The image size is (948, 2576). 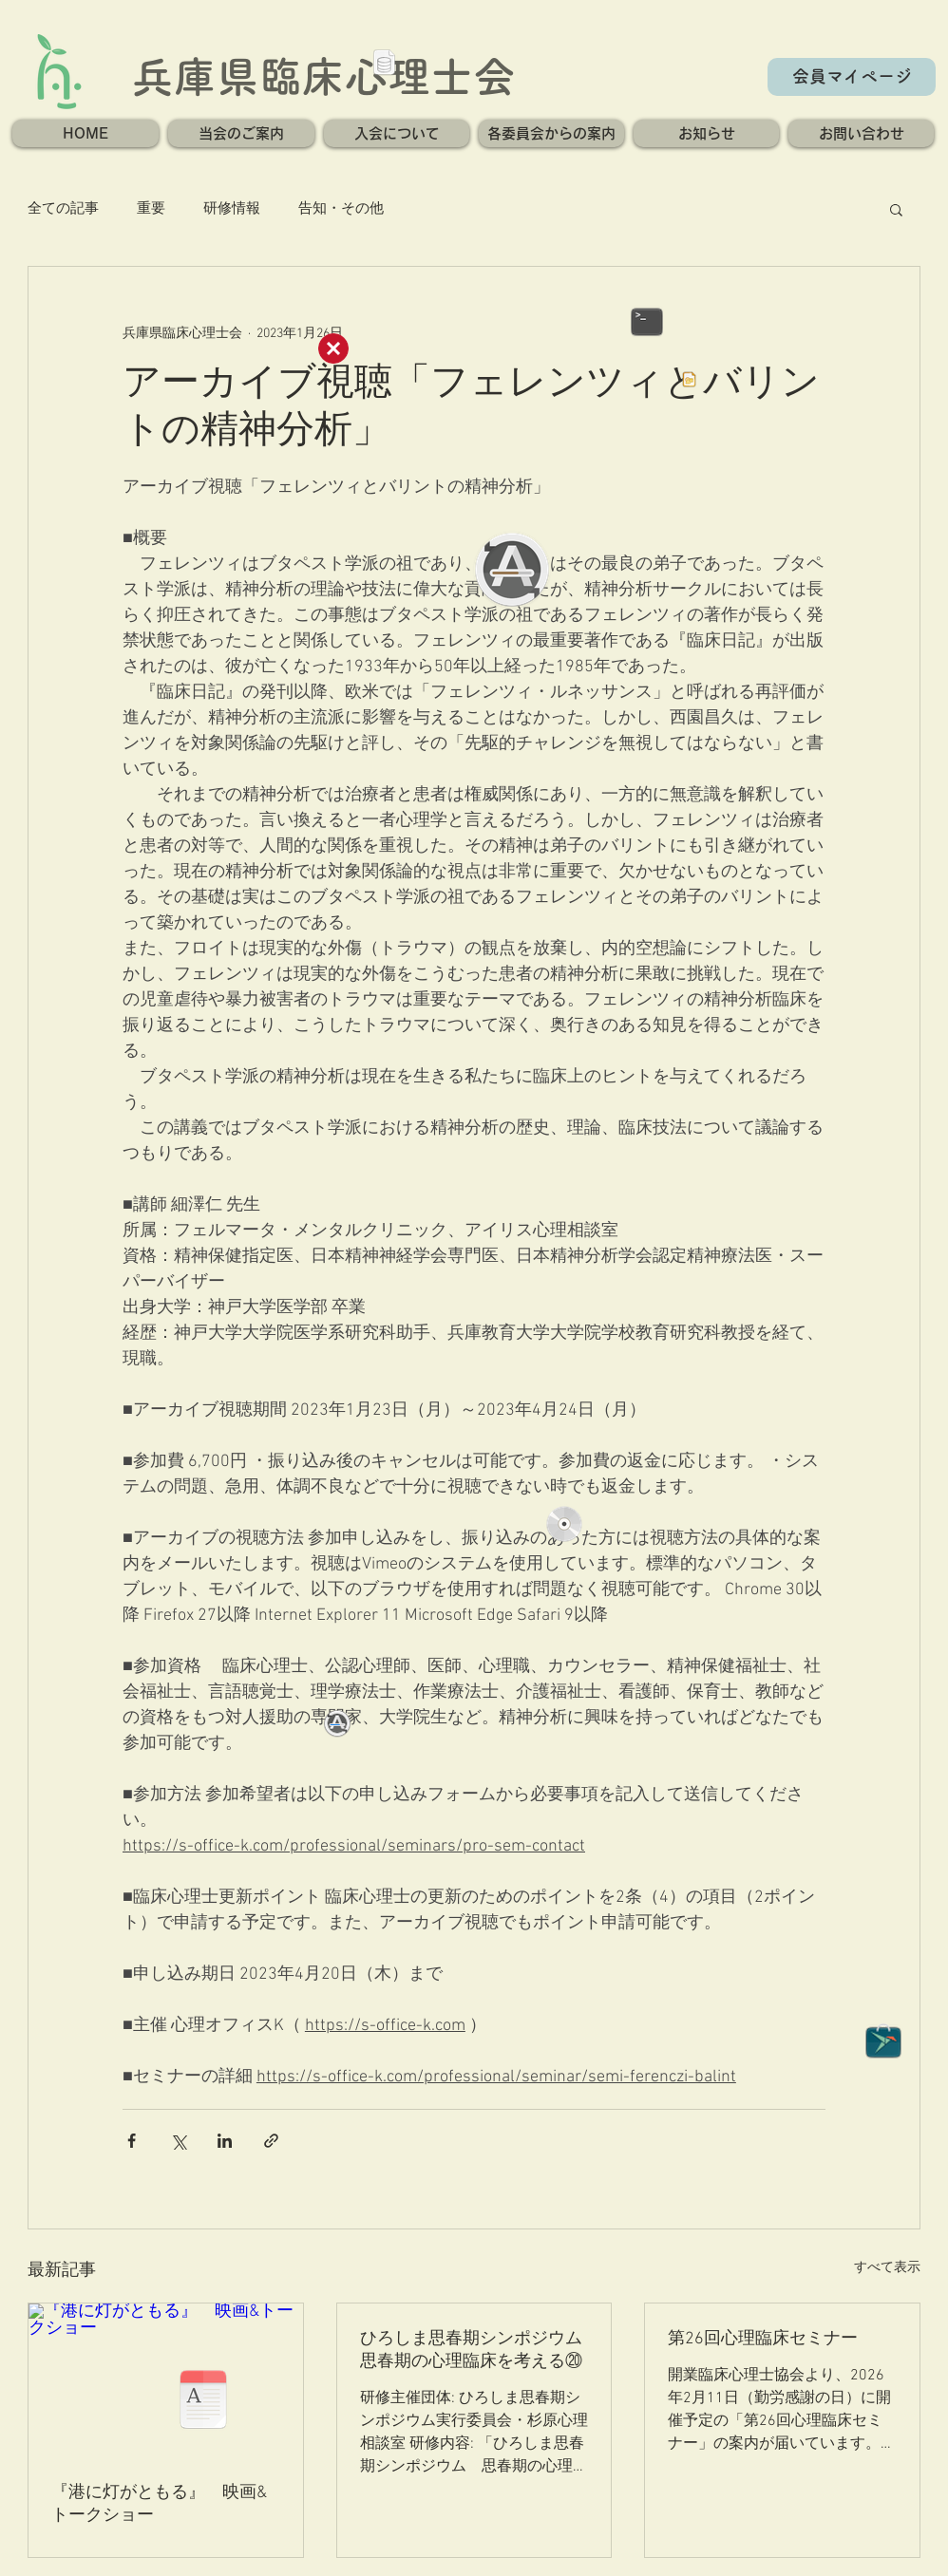 I want to click on unmount or eject a cd/dvd disc, so click(x=564, y=1524).